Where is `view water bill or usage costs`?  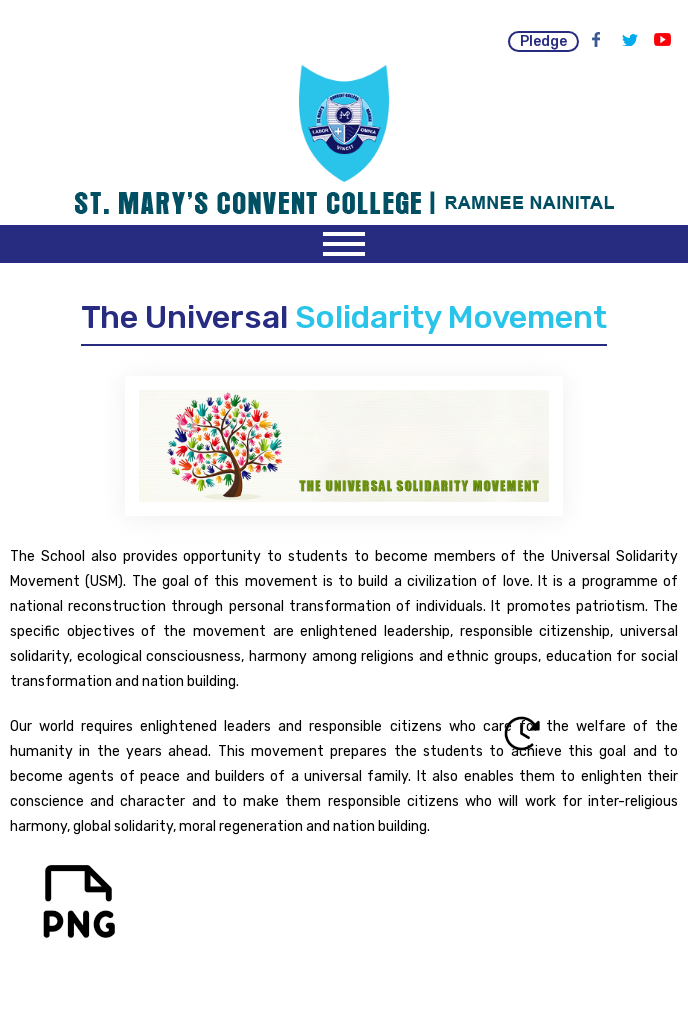 view water bill or usage costs is located at coordinates (186, 421).